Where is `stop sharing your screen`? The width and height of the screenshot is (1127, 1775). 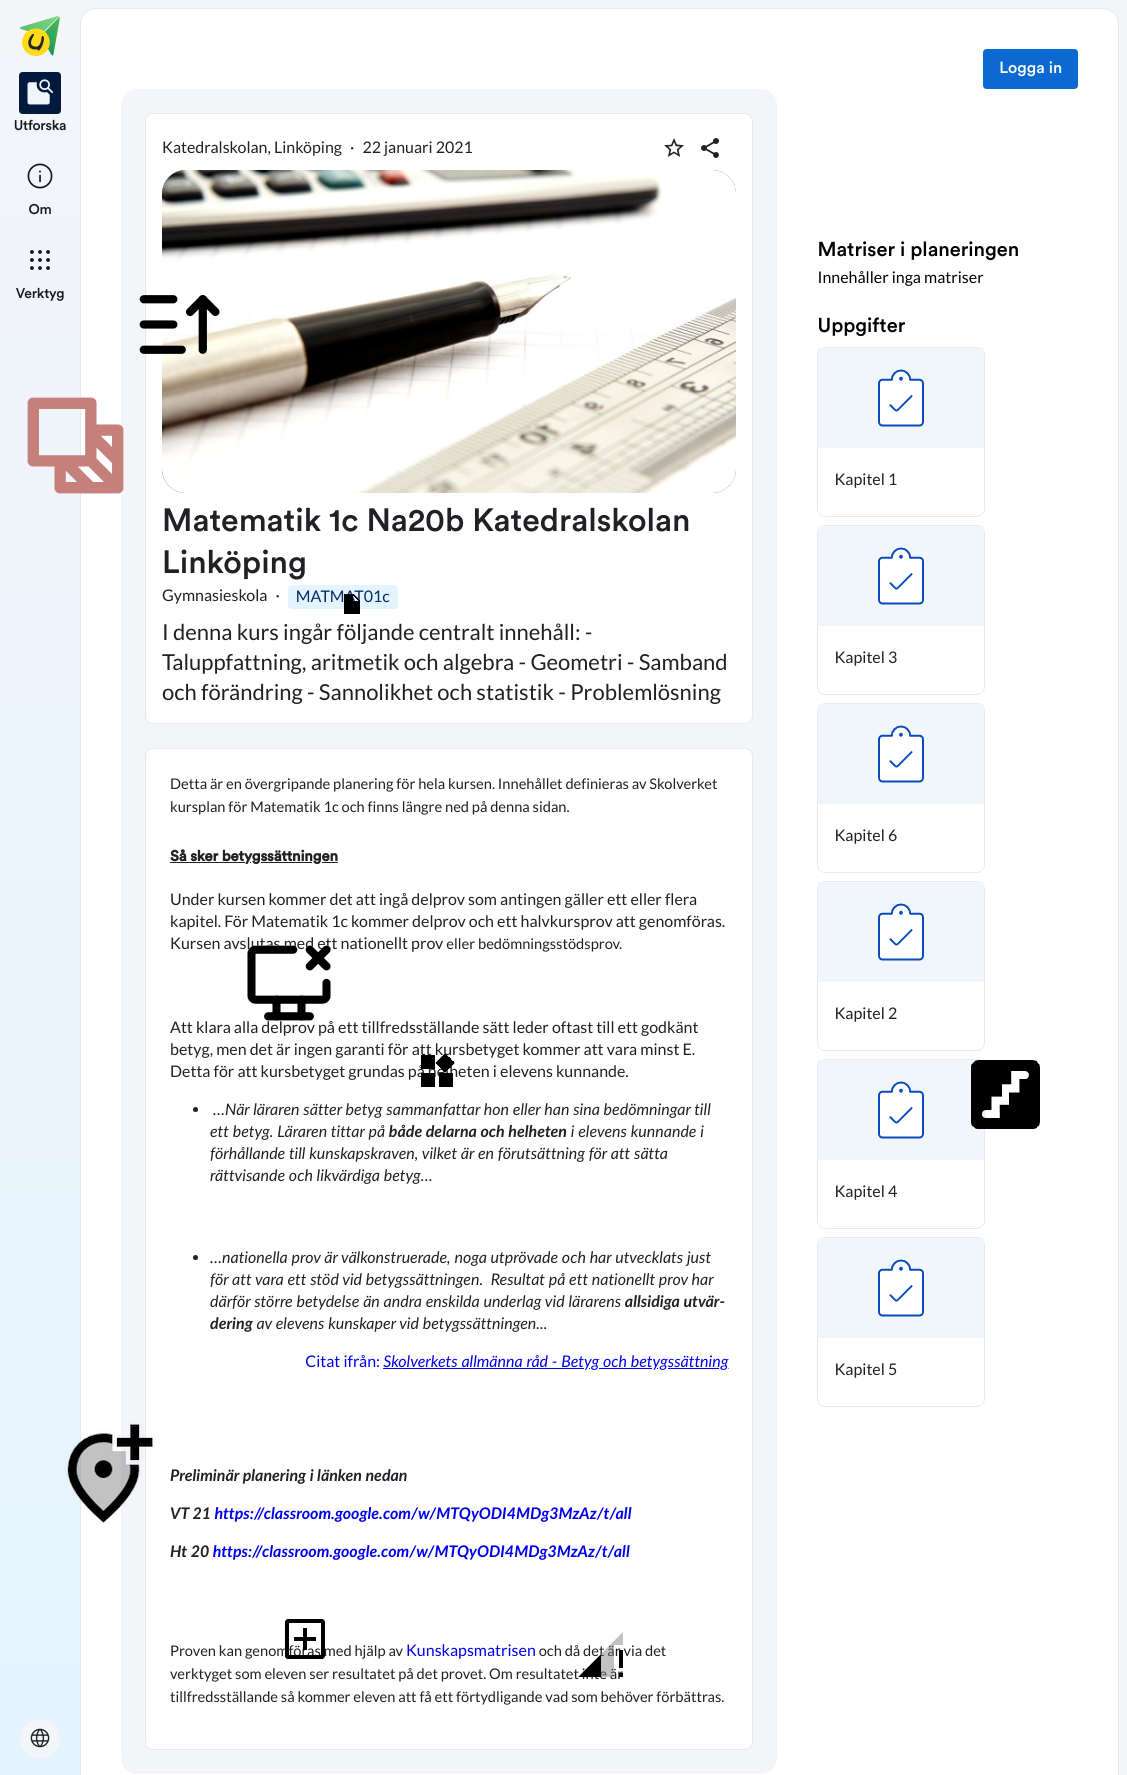
stop sharing your screen is located at coordinates (289, 983).